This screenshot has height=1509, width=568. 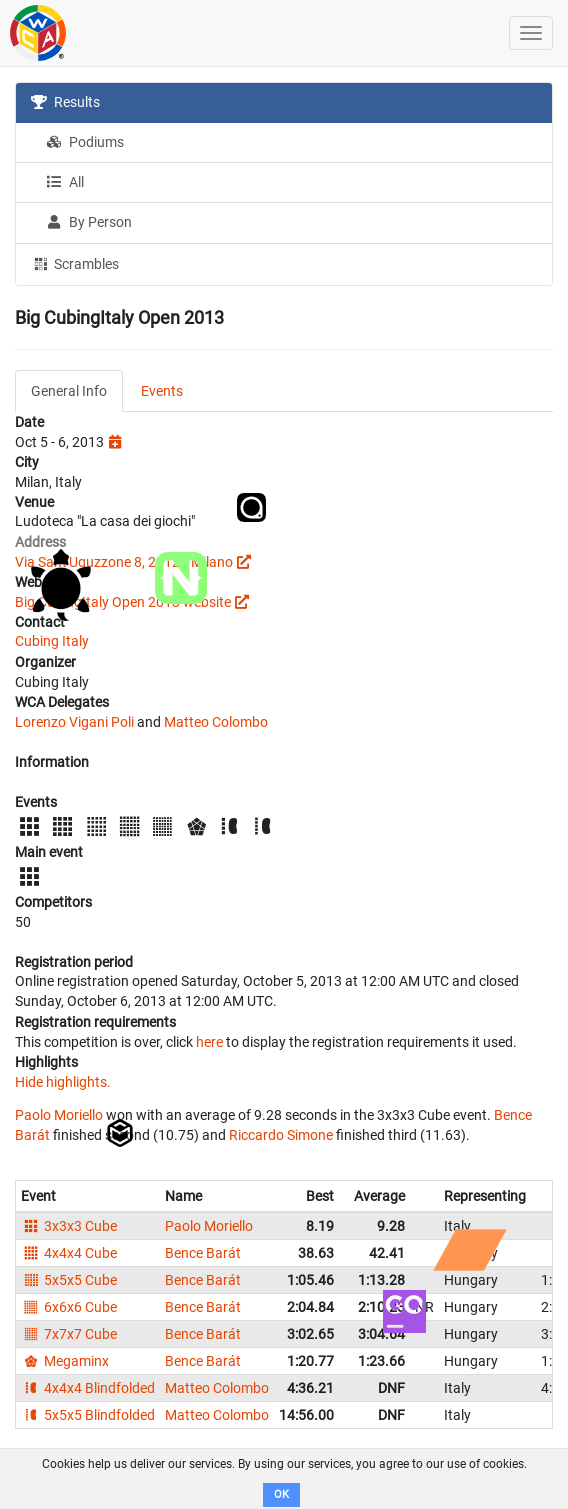 I want to click on nativescript app or framework logo, so click(x=181, y=578).